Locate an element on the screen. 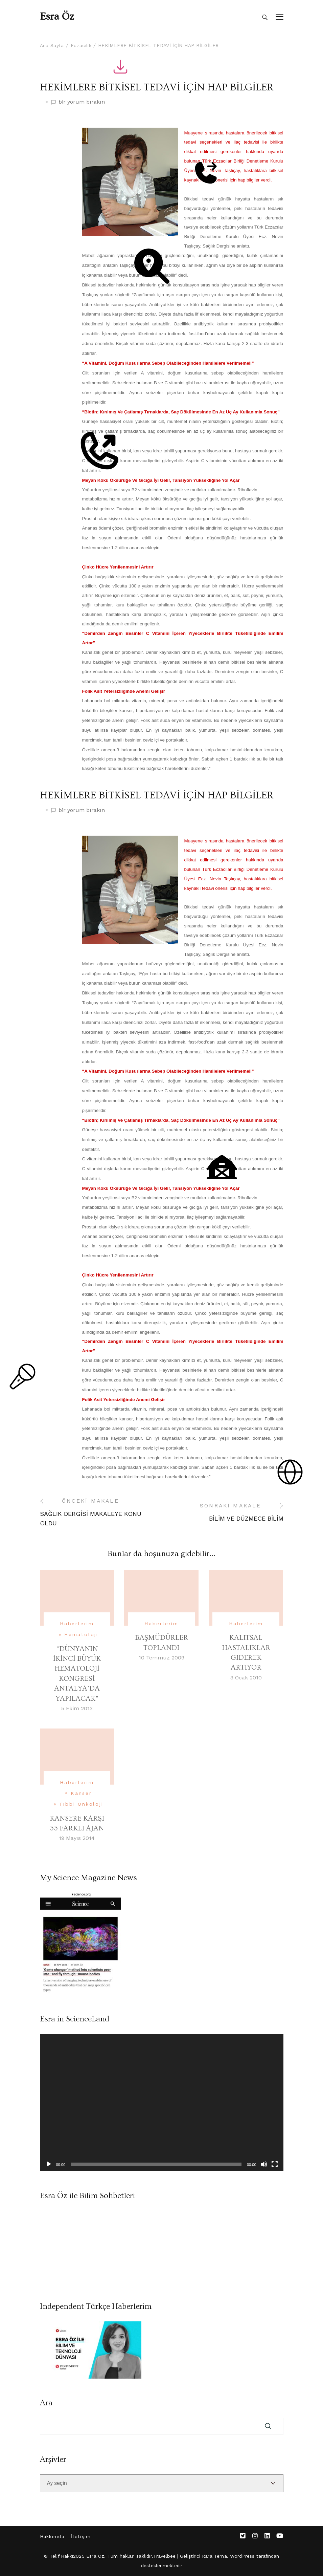 Image resolution: width=323 pixels, height=2576 pixels. switch to global or worldwide view is located at coordinates (290, 1472).